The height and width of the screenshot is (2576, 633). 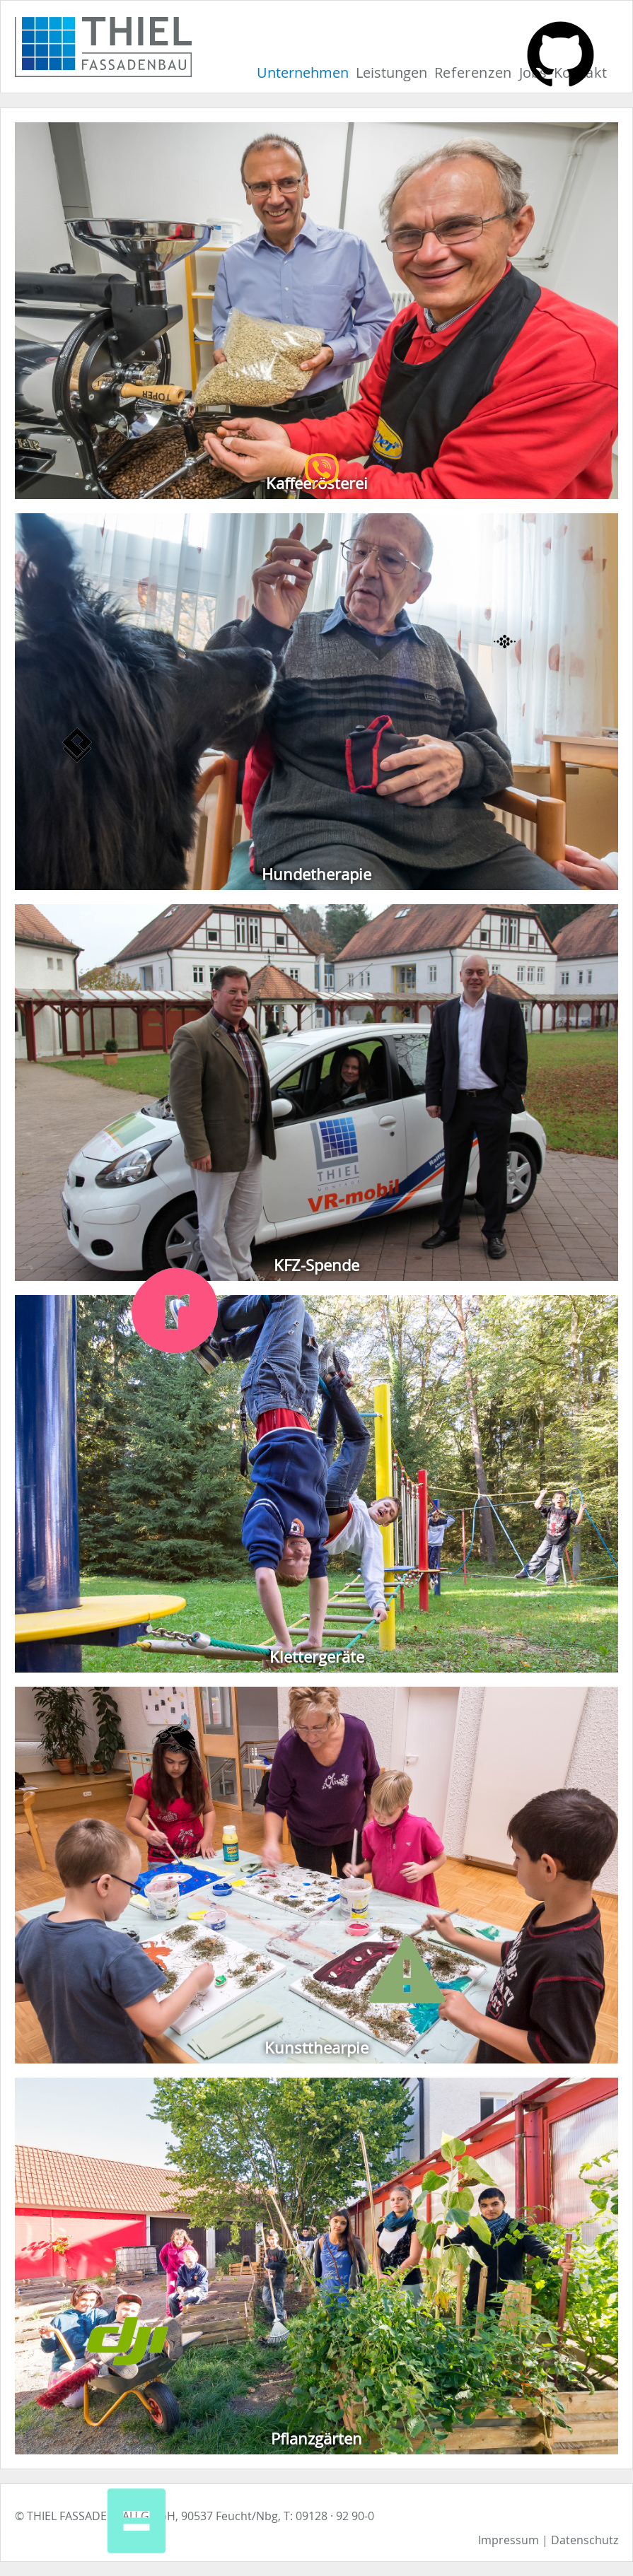 I want to click on DJI brand logo, so click(x=127, y=2341).